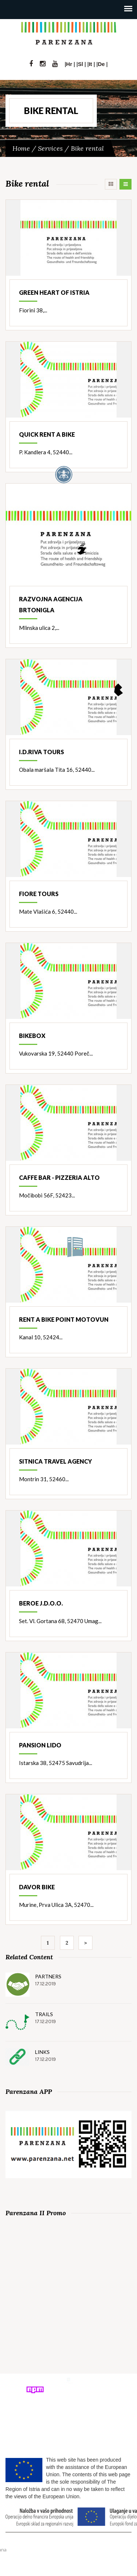 This screenshot has width=137, height=2576. Describe the element at coordinates (118, 690) in the screenshot. I see `bulma CSS framework logo` at that location.